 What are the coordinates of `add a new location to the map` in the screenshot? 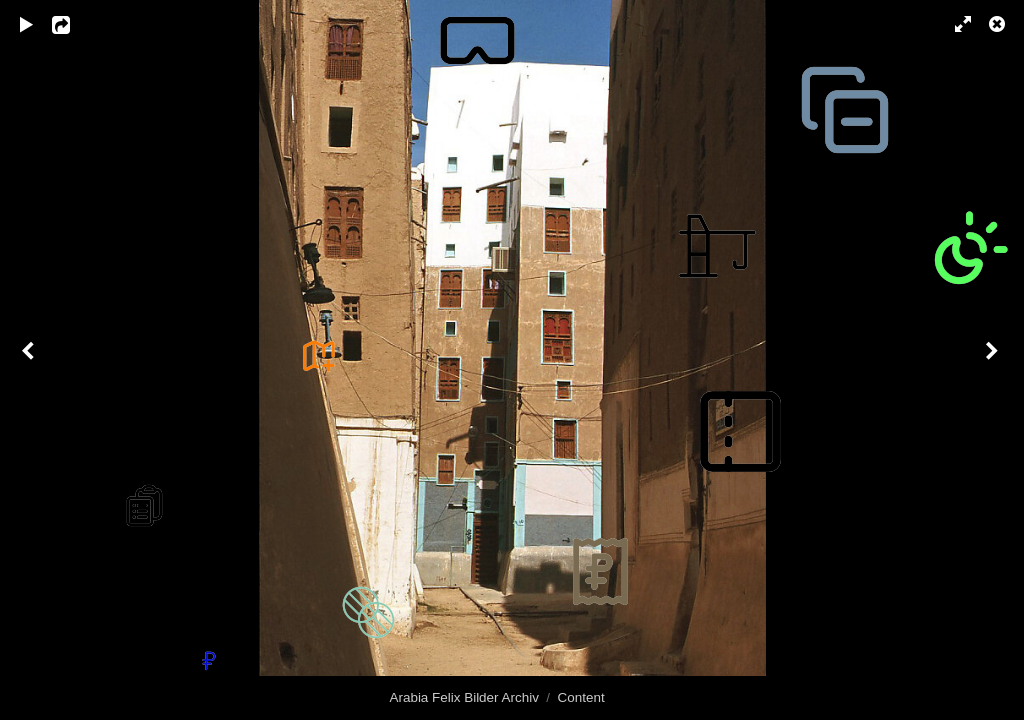 It's located at (319, 356).